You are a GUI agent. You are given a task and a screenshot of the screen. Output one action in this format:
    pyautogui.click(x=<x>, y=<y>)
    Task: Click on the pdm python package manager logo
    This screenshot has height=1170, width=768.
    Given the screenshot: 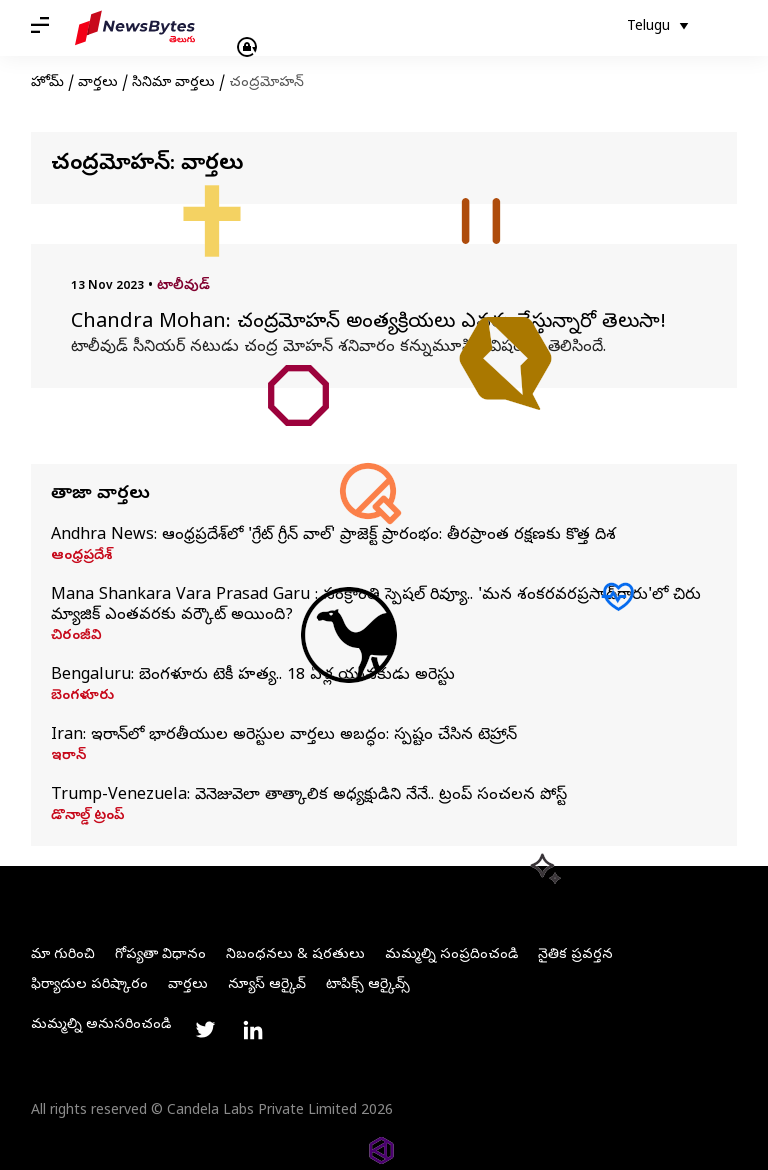 What is the action you would take?
    pyautogui.click(x=381, y=1150)
    